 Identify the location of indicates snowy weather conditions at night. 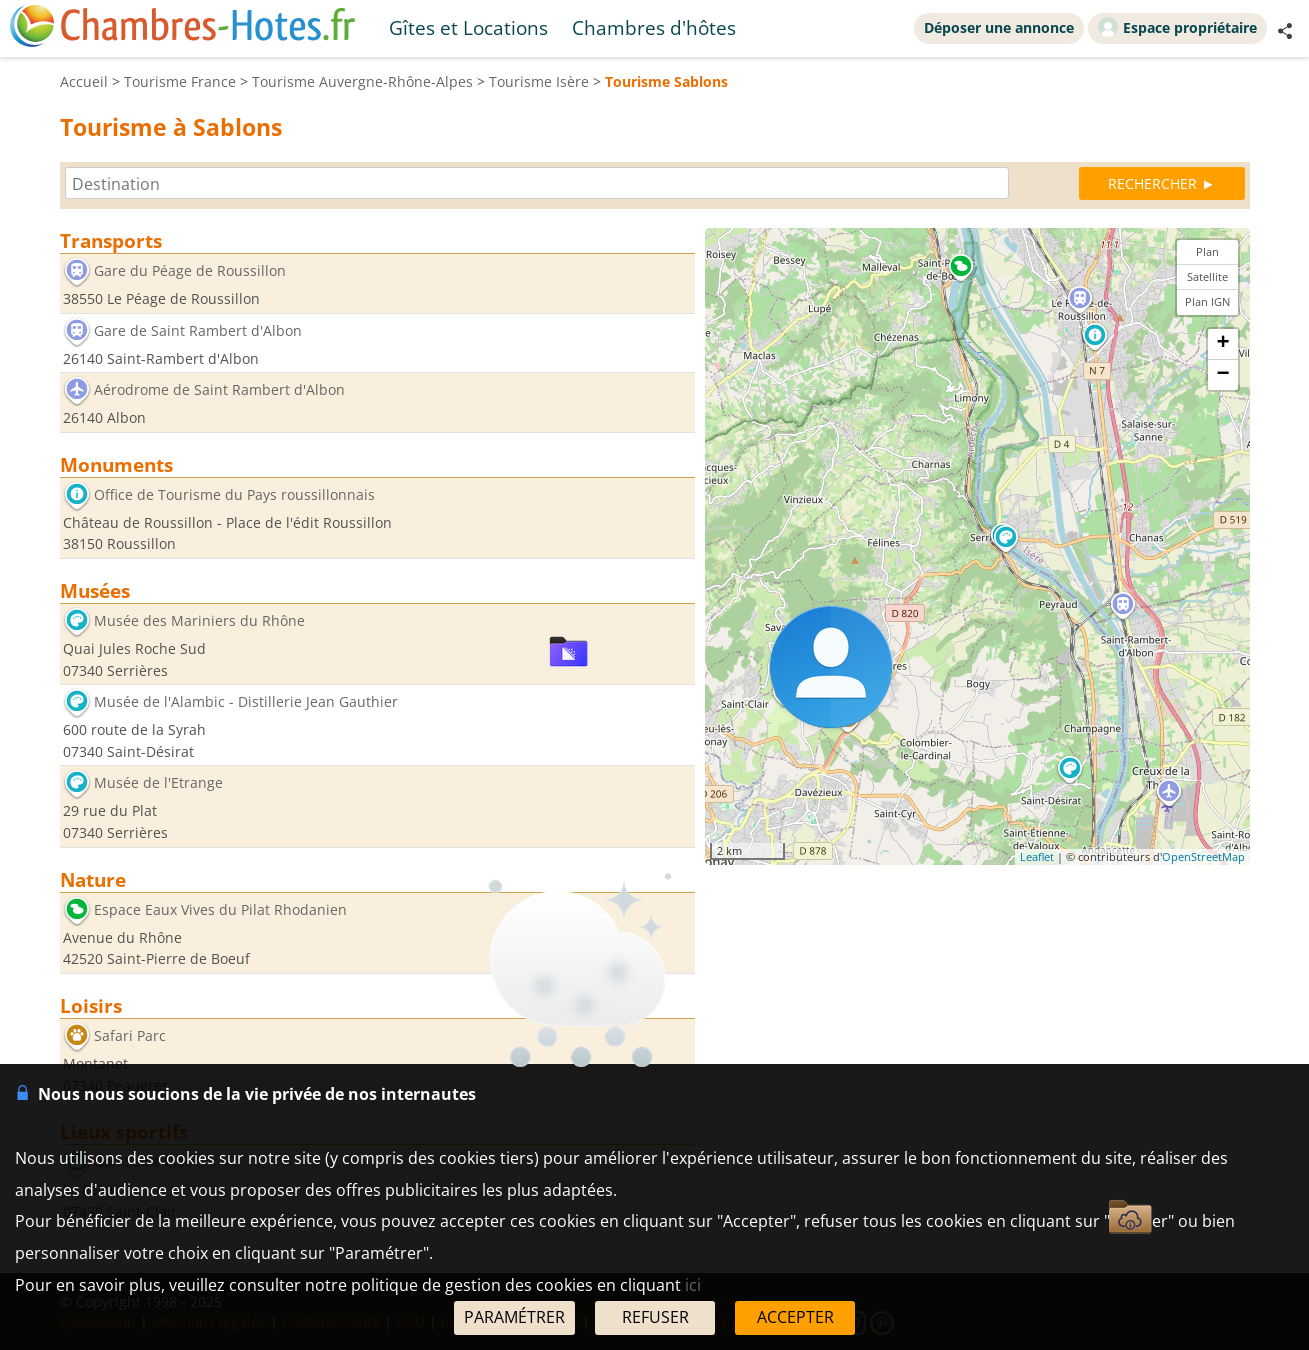
(580, 970).